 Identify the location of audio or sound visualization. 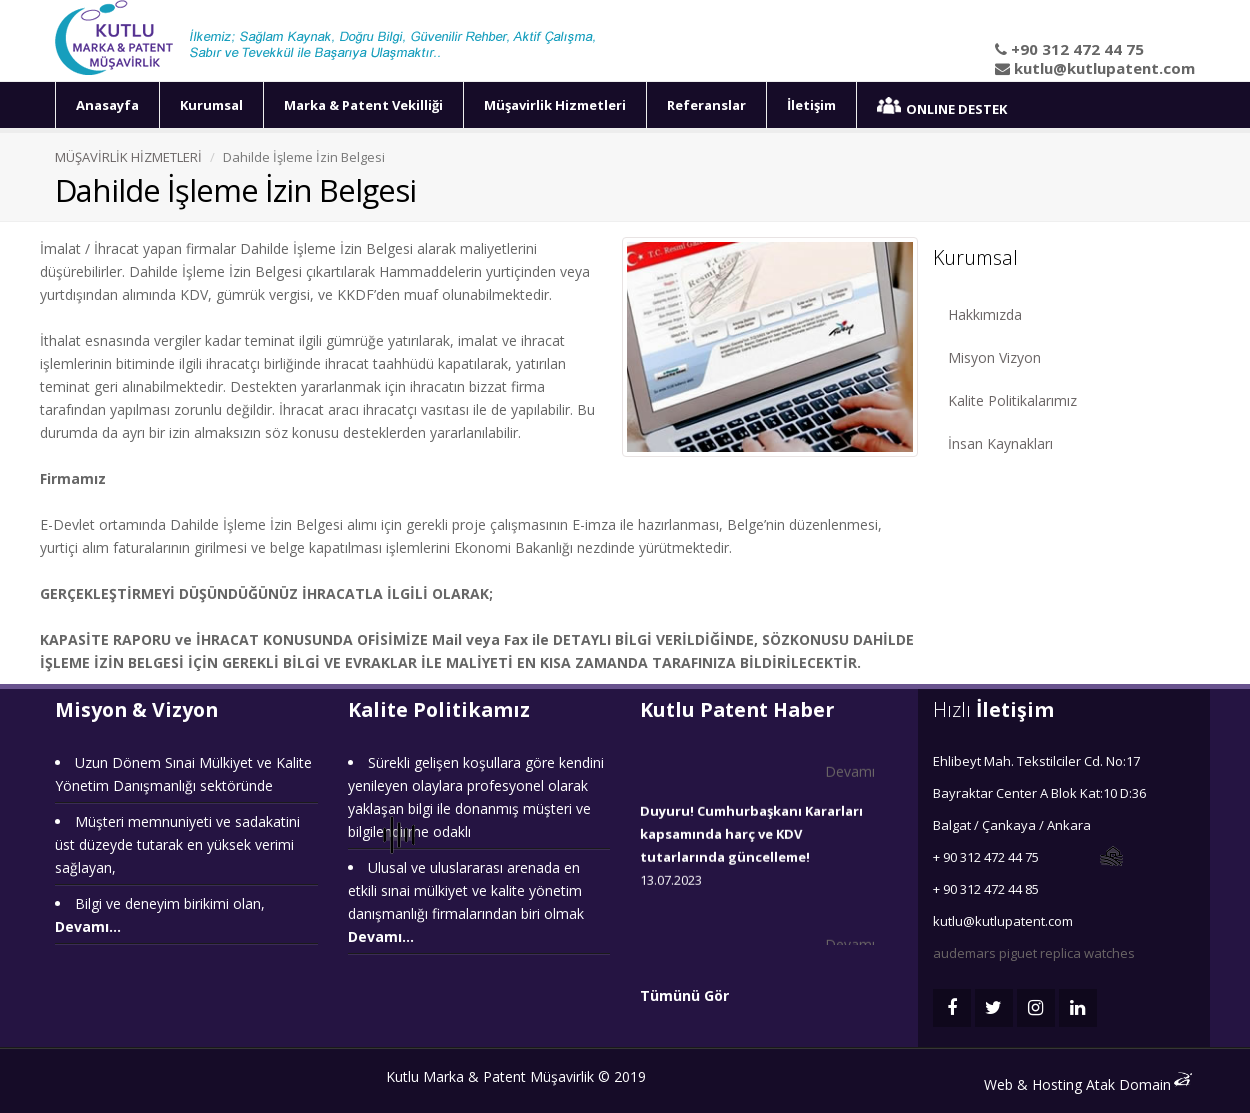
(399, 835).